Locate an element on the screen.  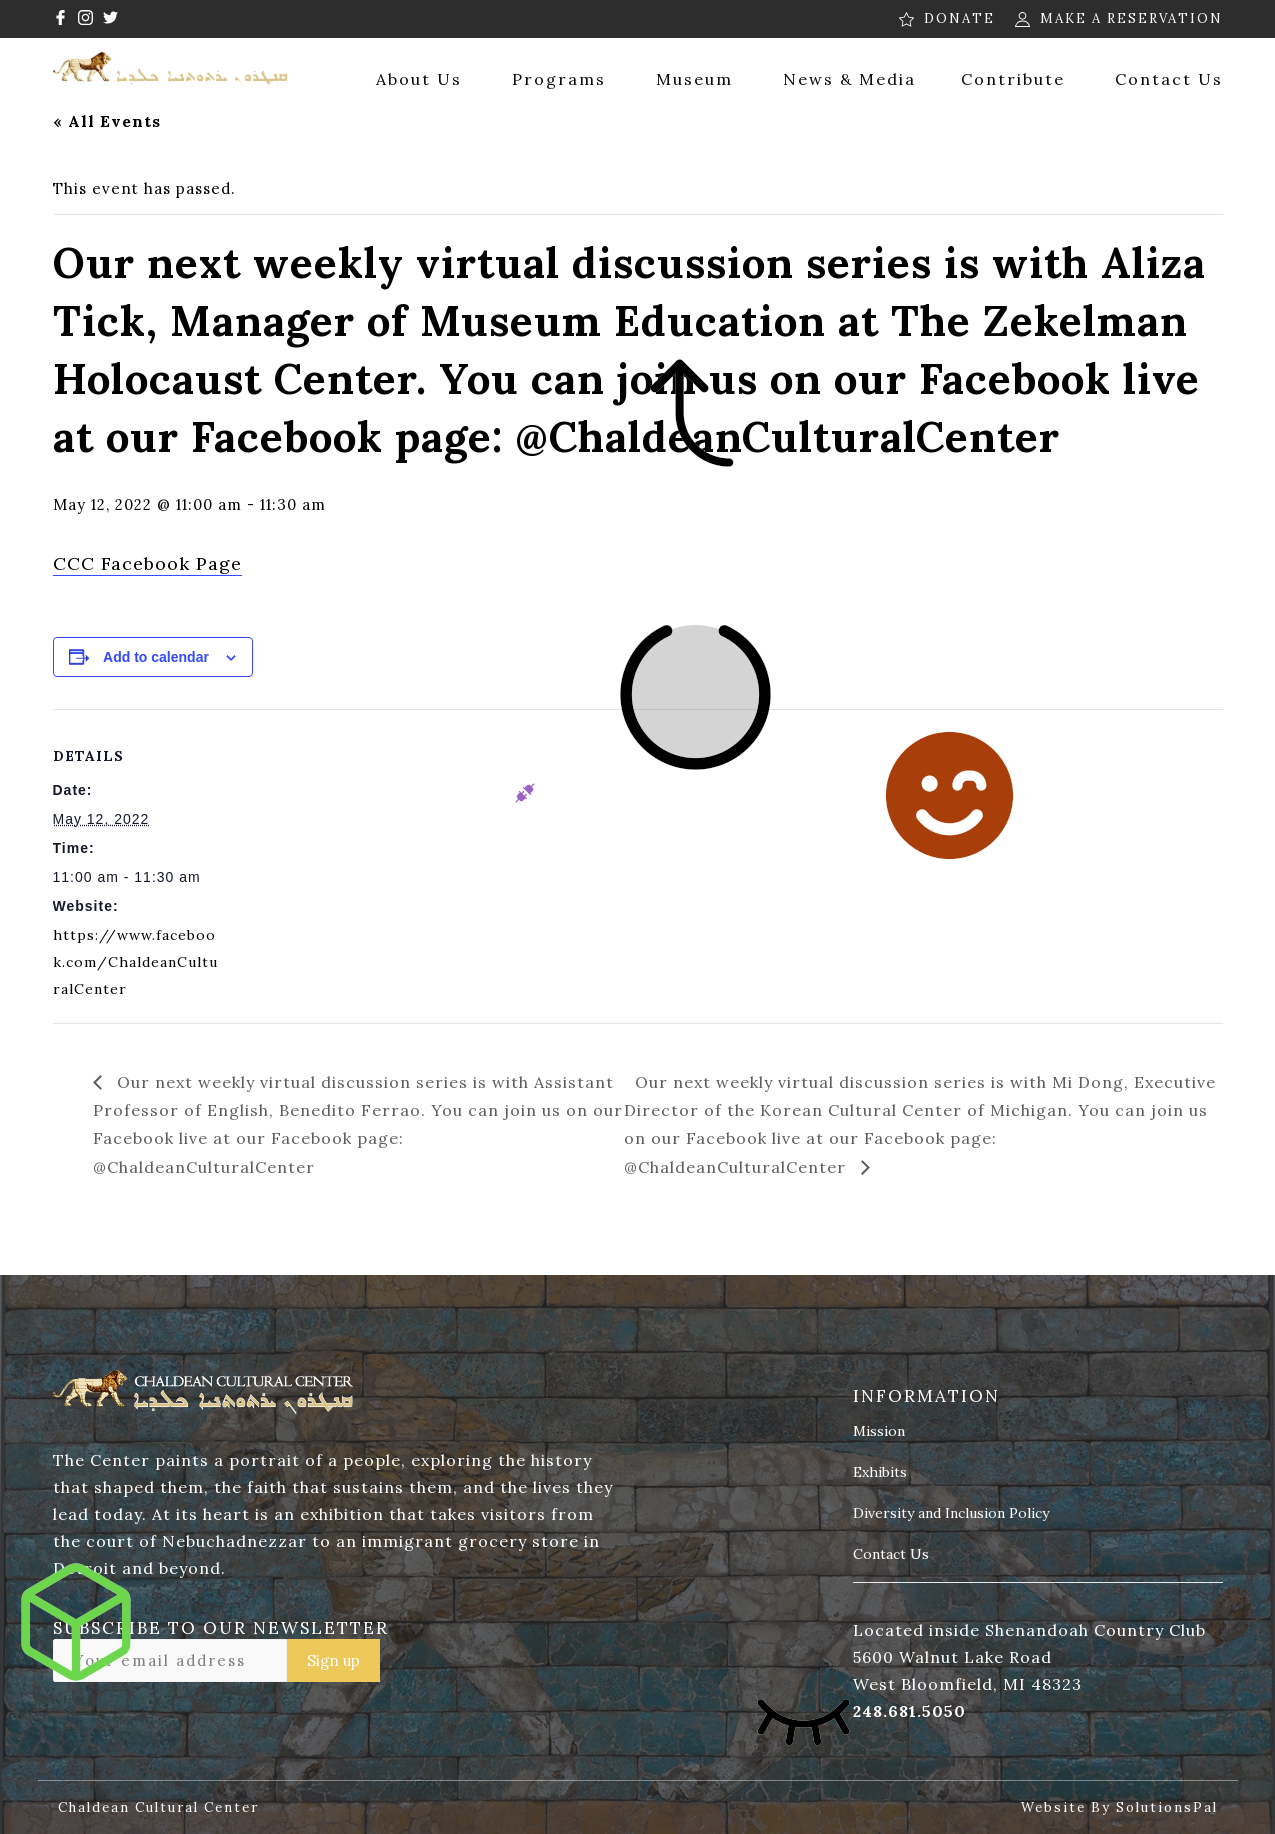
insert a winking emoji or emoticon is located at coordinates (949, 795).